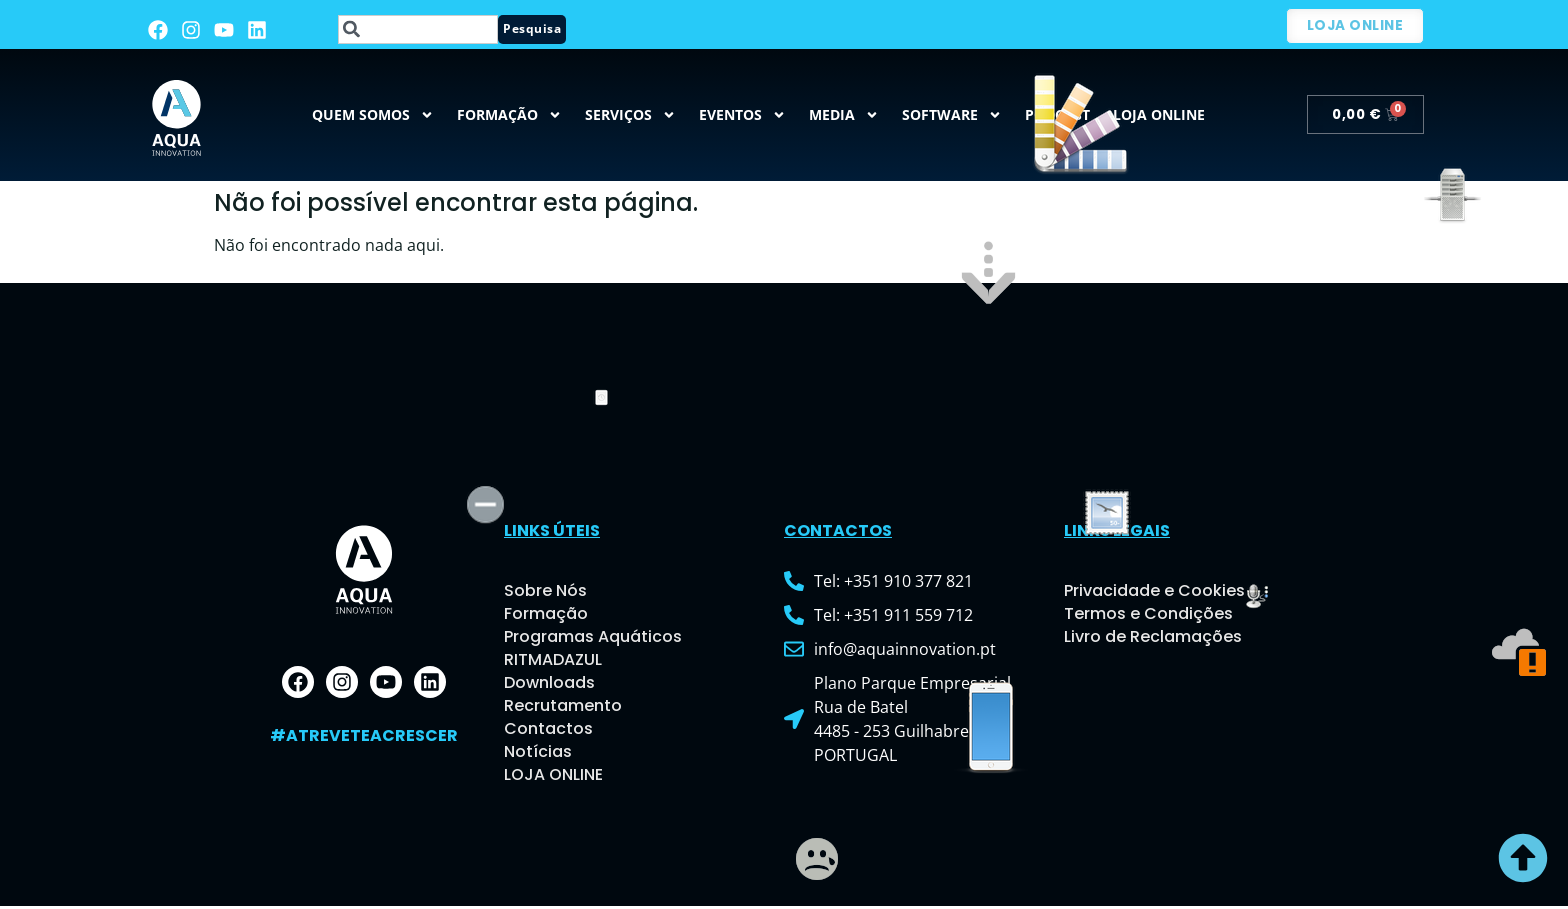 The image size is (1568, 909). What do you see at coordinates (1519, 649) in the screenshot?
I see `indicates a severe weather alert or warning` at bounding box center [1519, 649].